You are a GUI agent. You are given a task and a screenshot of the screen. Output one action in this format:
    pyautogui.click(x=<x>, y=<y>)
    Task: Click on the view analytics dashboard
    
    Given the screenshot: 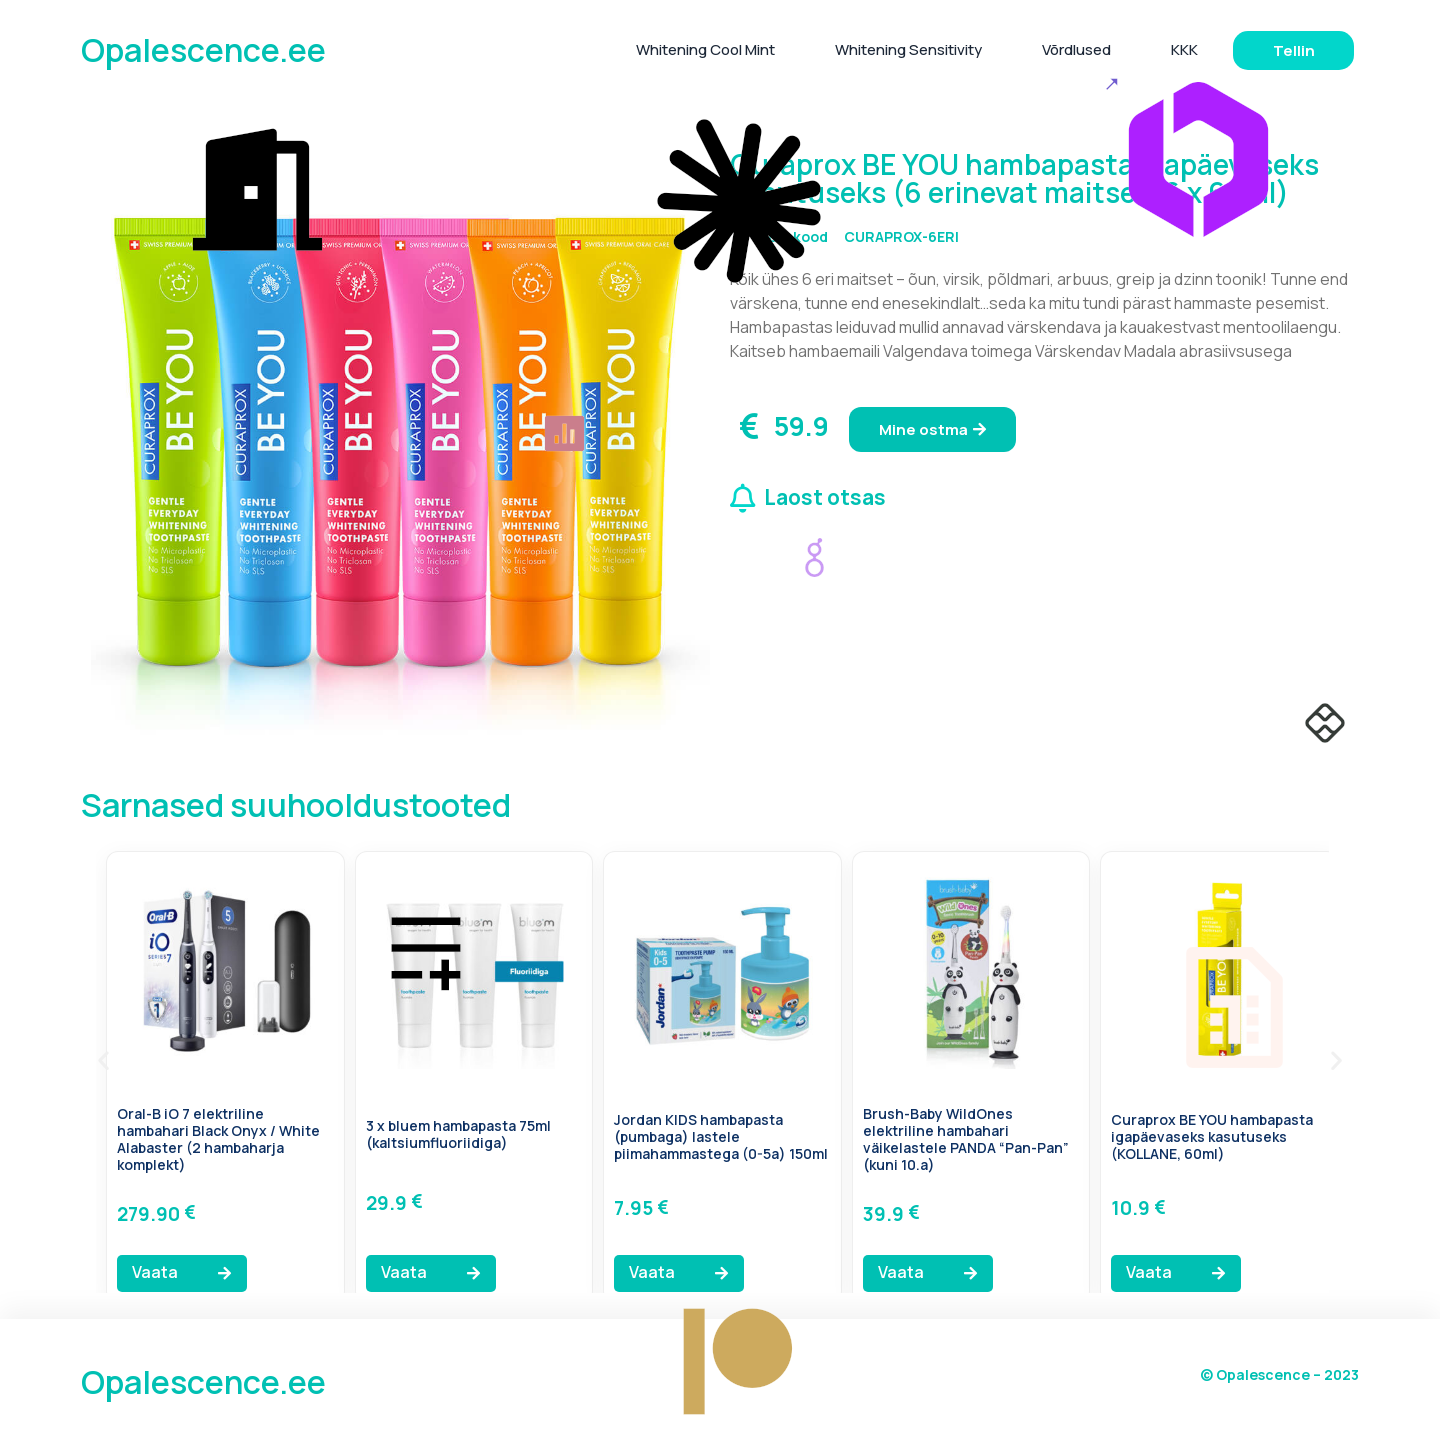 What is the action you would take?
    pyautogui.click(x=564, y=433)
    